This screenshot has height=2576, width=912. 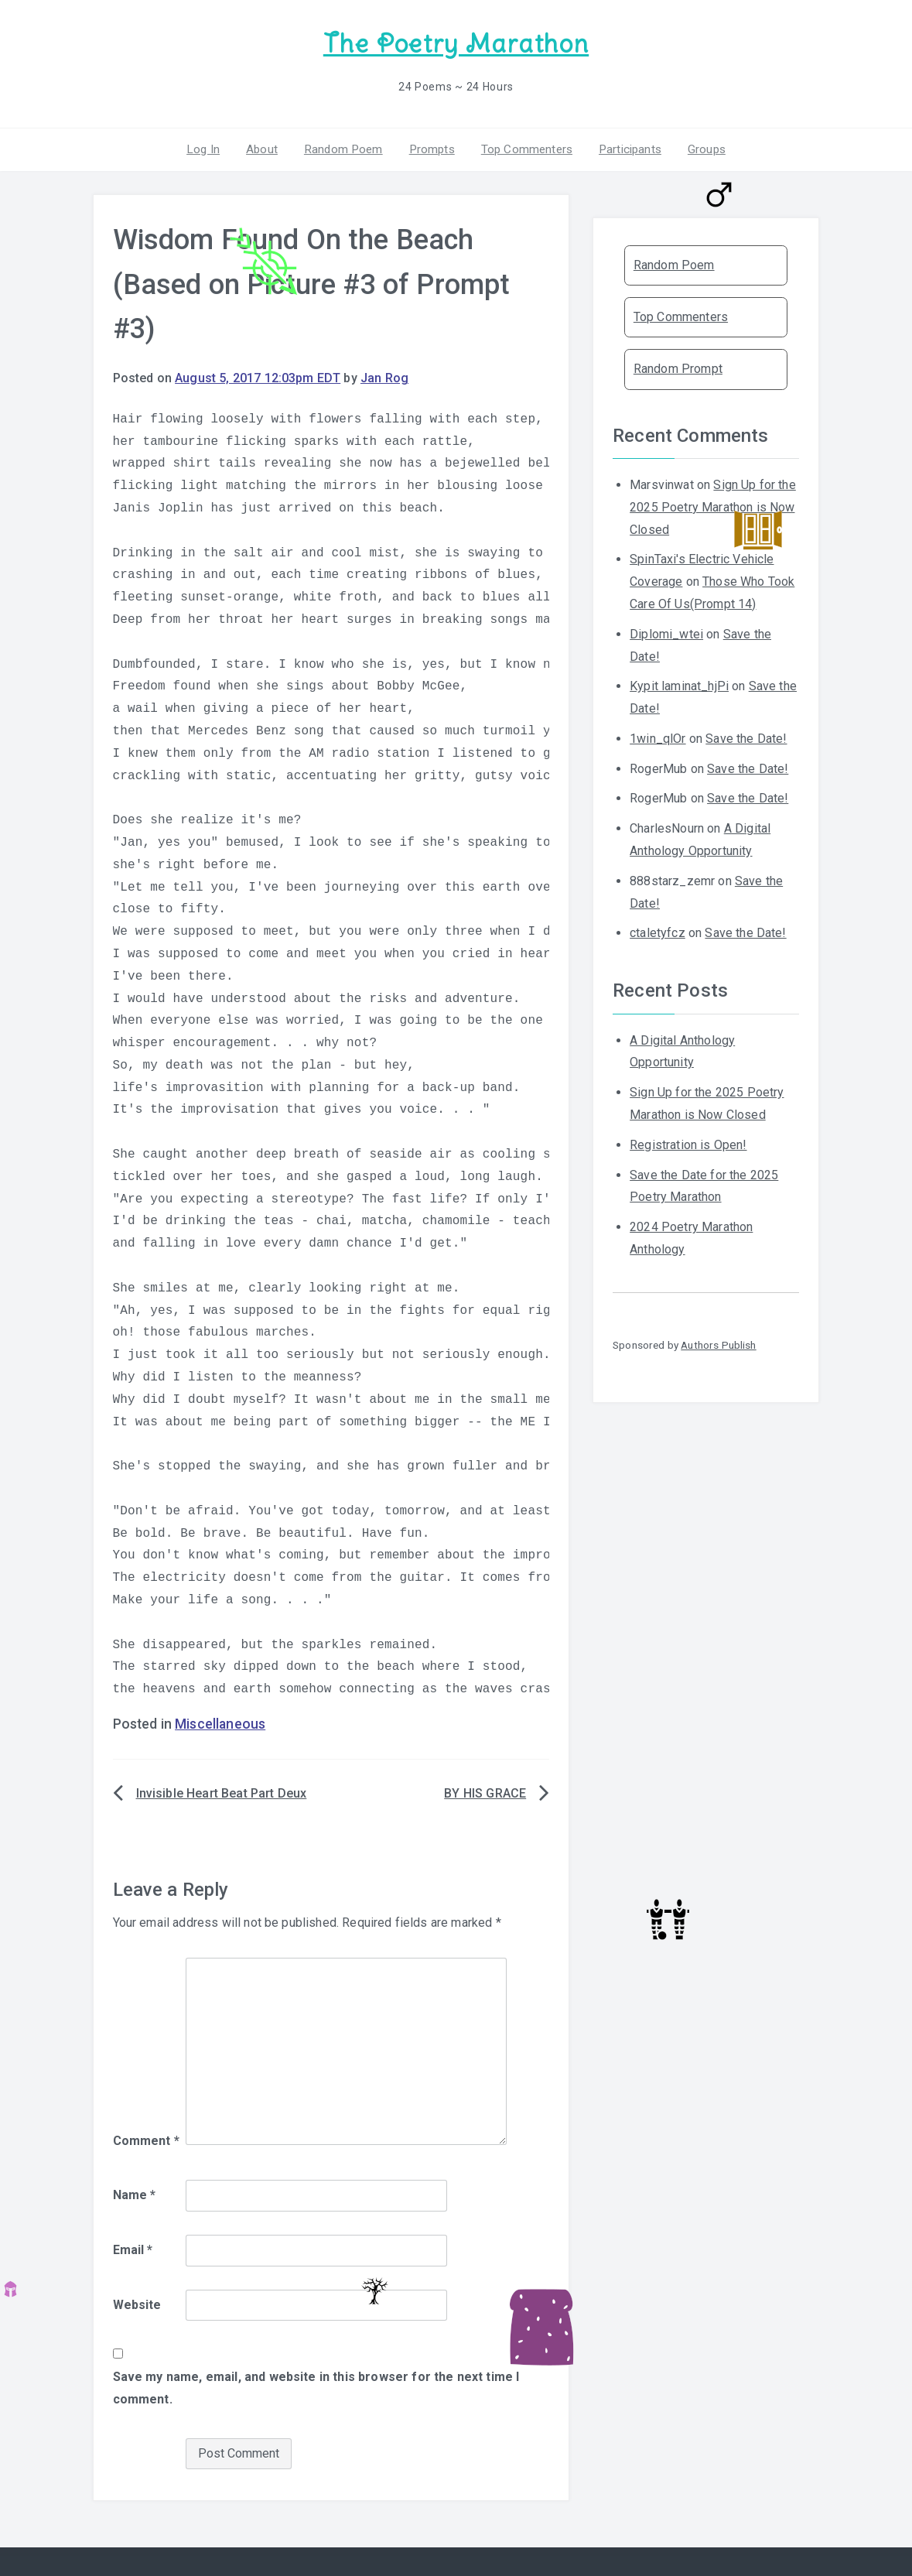 What do you see at coordinates (541, 2326) in the screenshot?
I see `food or bakery category indicator` at bounding box center [541, 2326].